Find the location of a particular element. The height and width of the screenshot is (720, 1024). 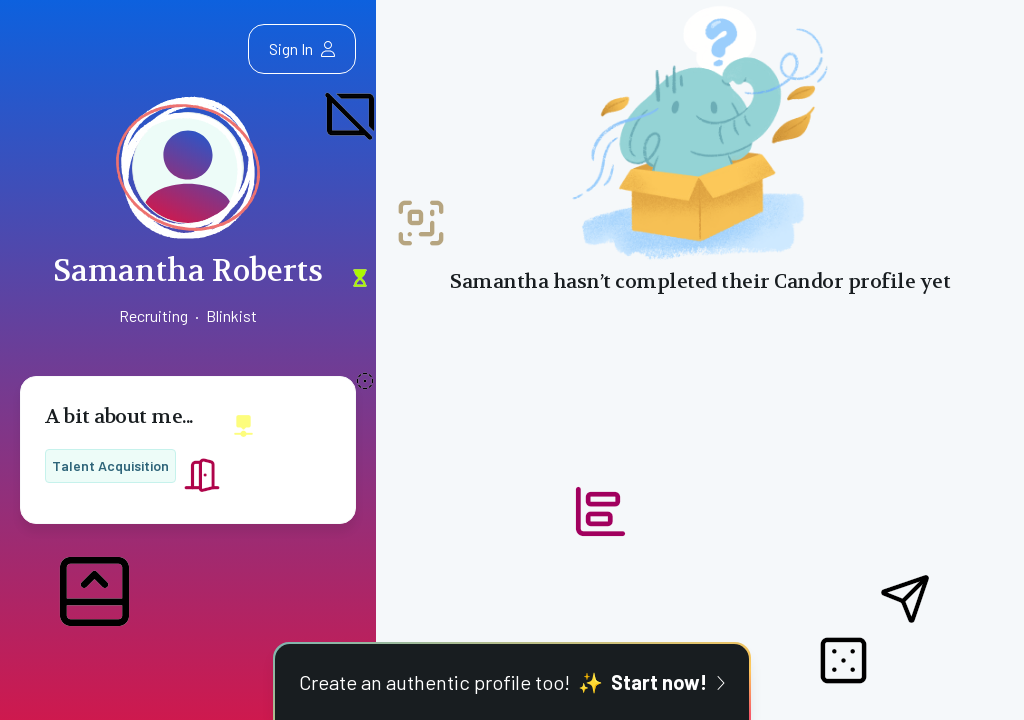

indicates browser not supported is located at coordinates (350, 114).